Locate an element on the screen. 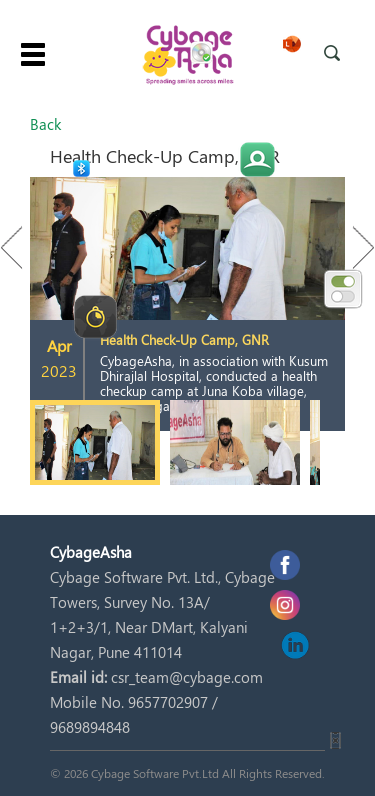 Image resolution: width=375 pixels, height=796 pixels. open renderdoc graphics debugging application is located at coordinates (257, 159).